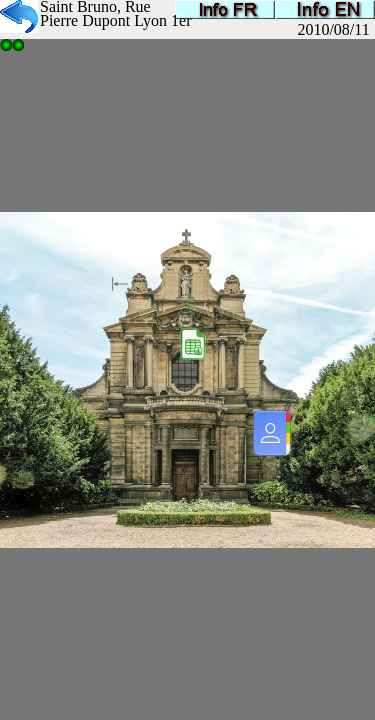  I want to click on go to the first item in a list or sequence, so click(120, 284).